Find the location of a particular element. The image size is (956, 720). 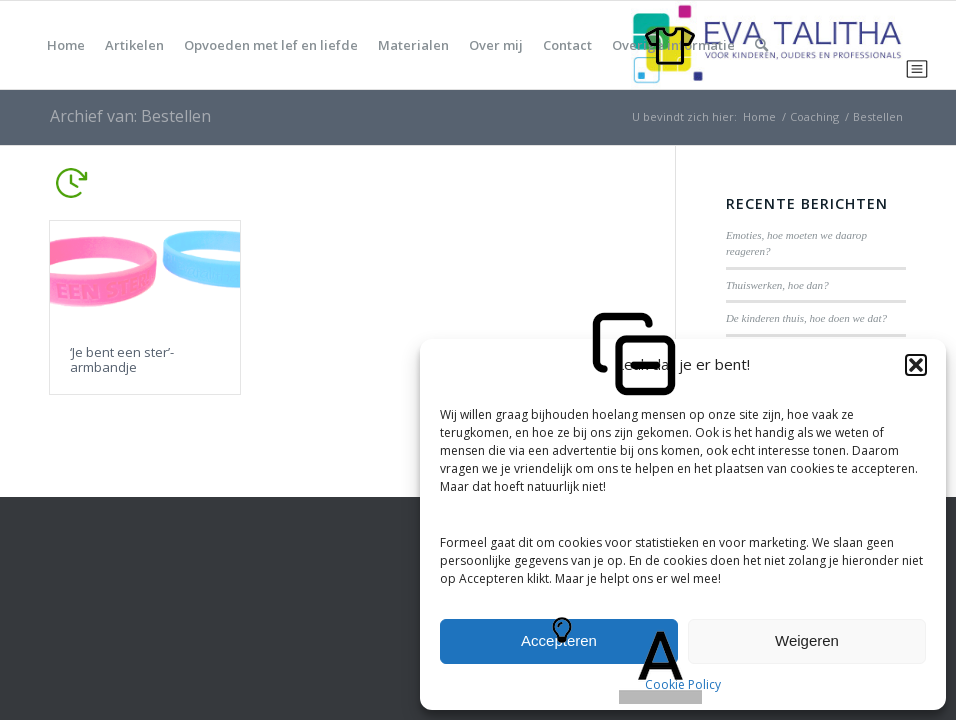

view article or document is located at coordinates (917, 69).